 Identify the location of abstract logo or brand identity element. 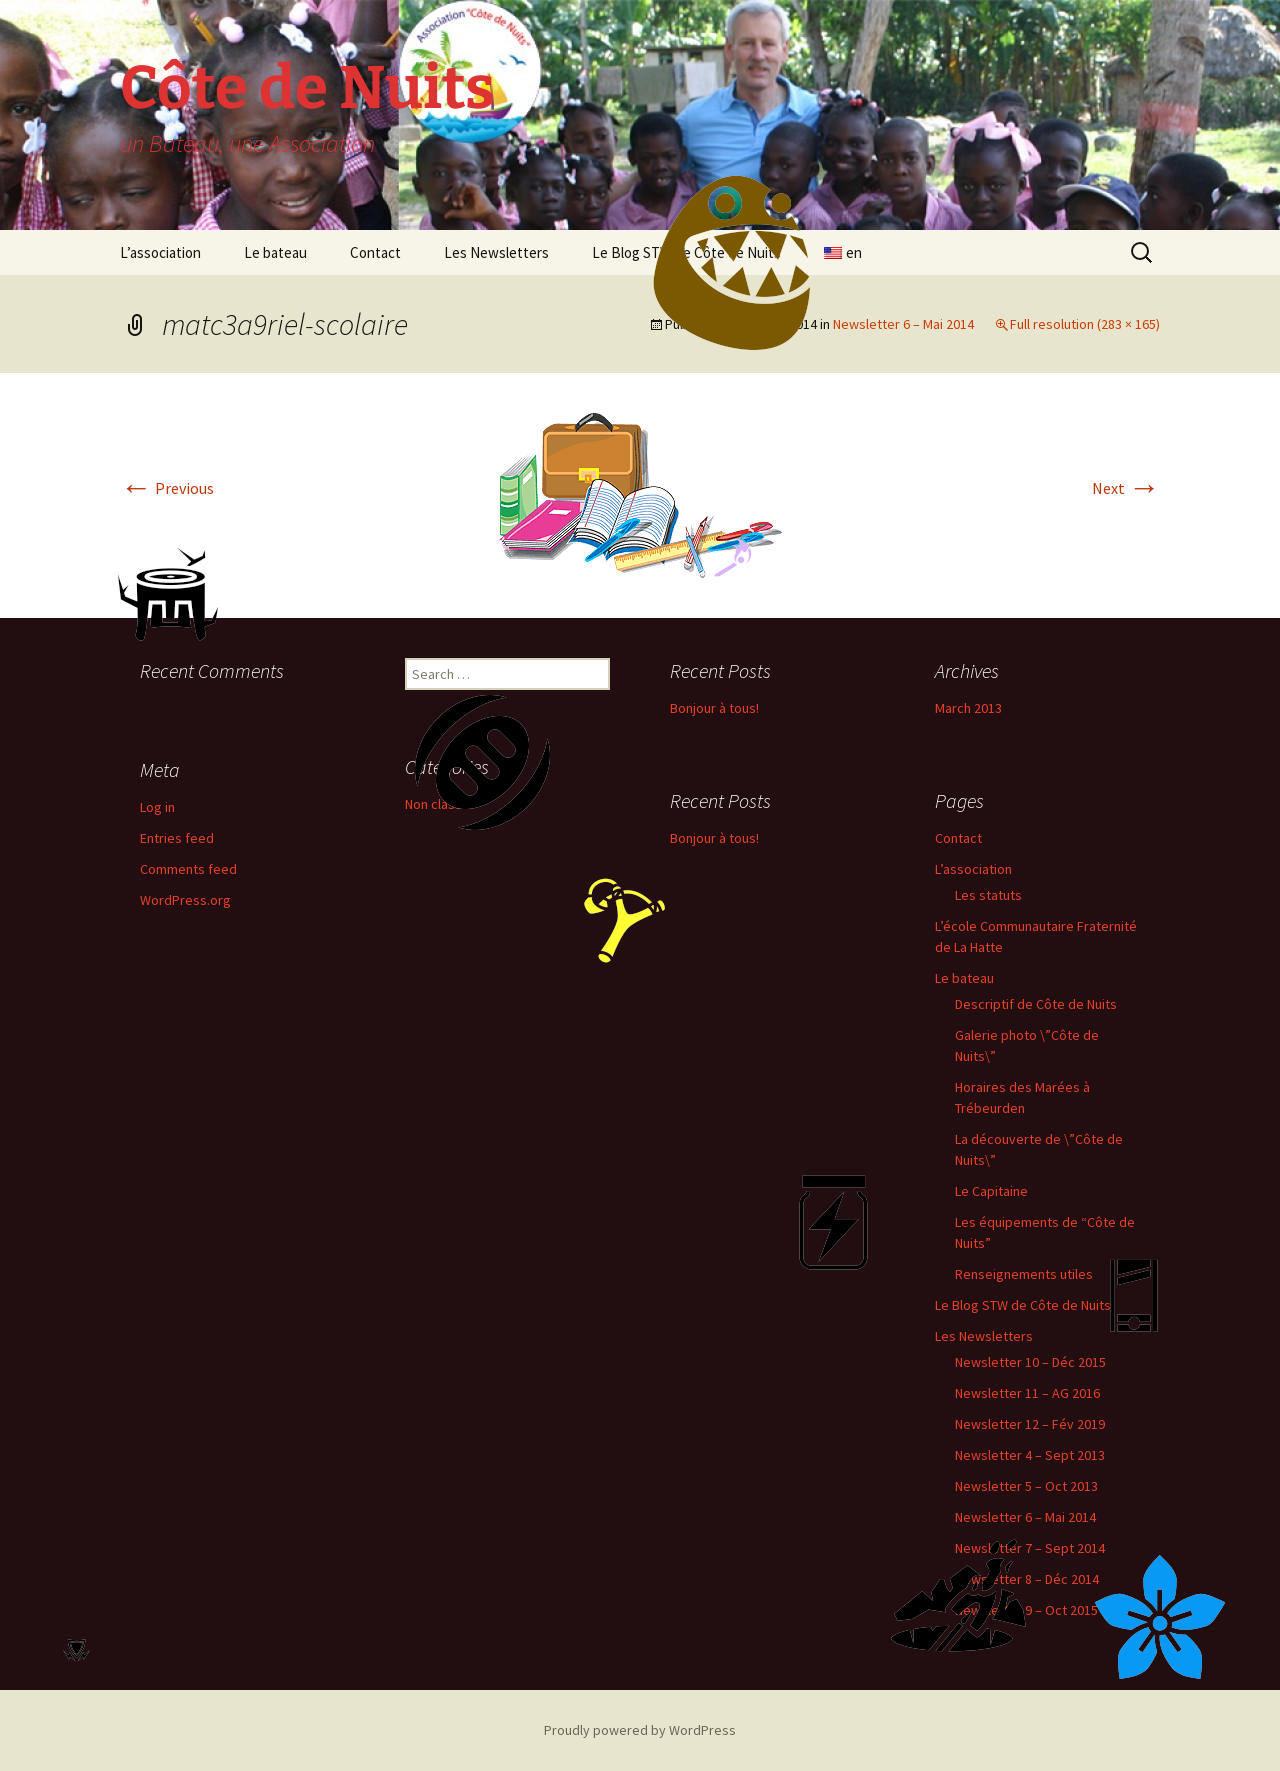
(482, 762).